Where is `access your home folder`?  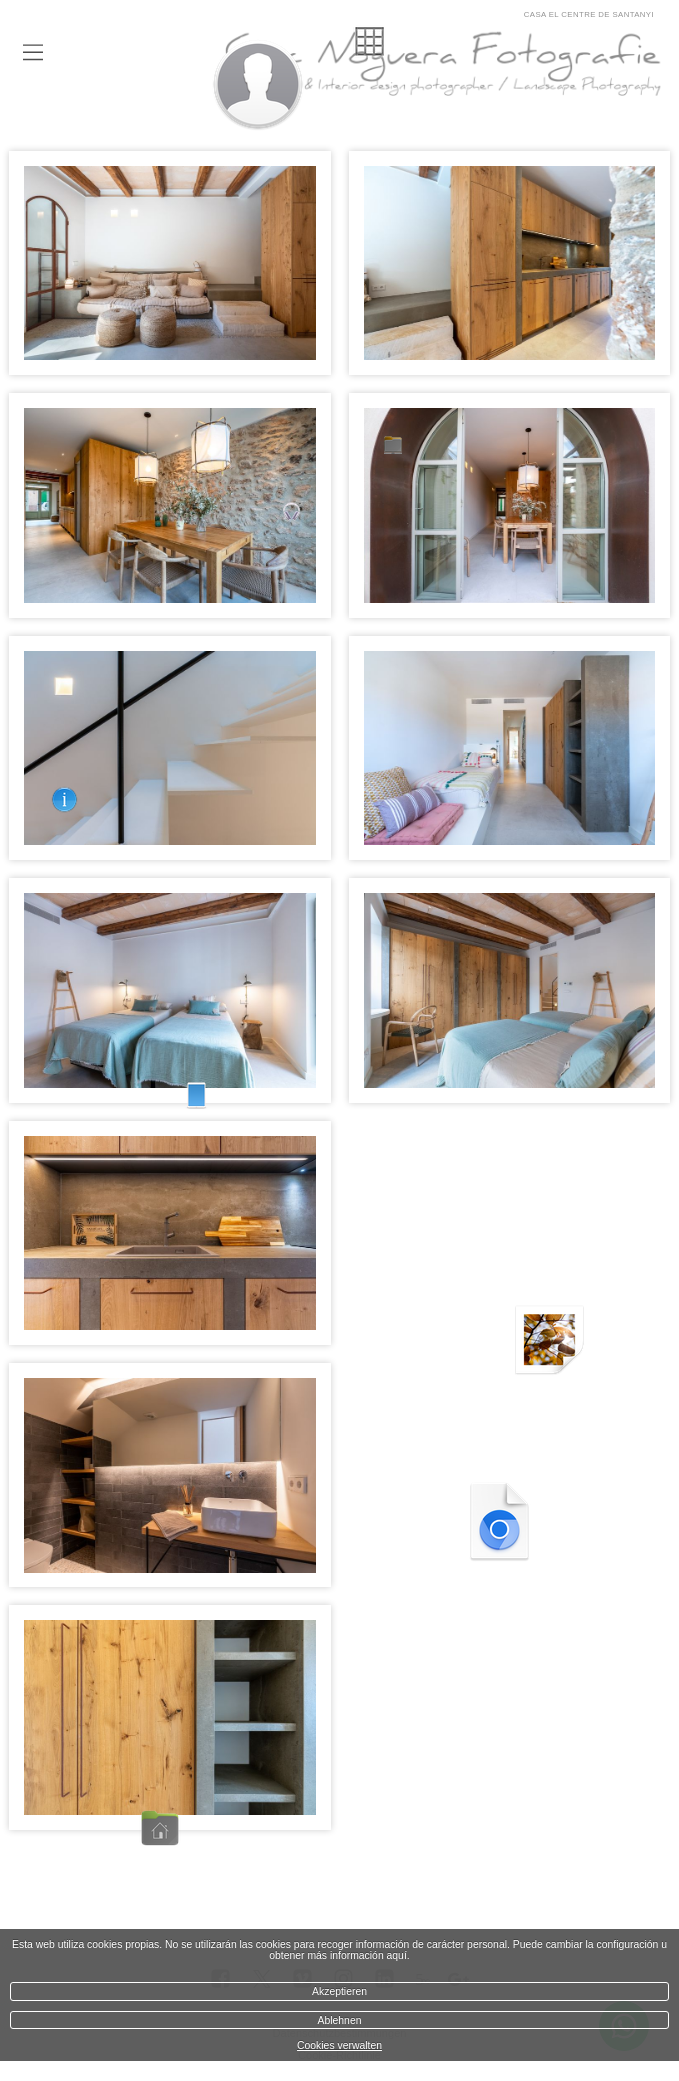
access your home folder is located at coordinates (160, 1828).